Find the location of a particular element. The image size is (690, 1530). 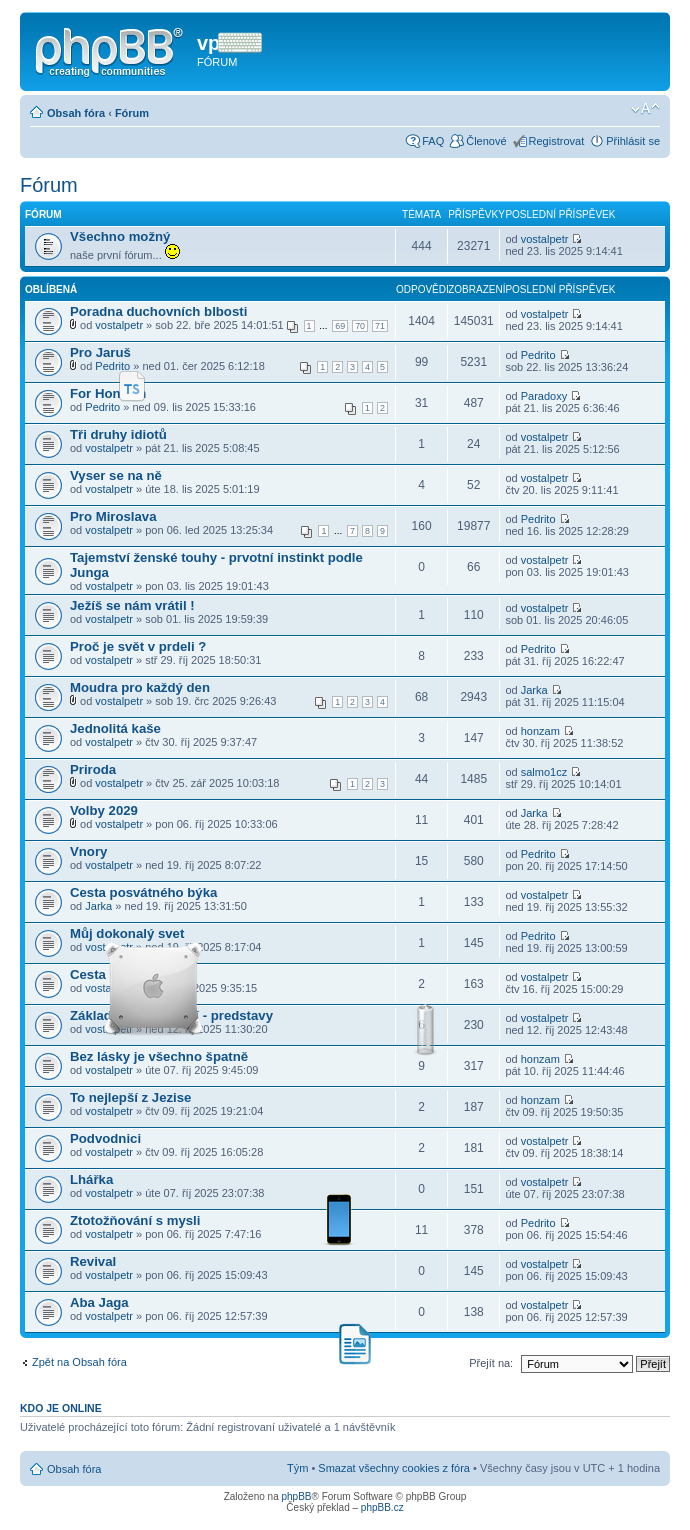

keyboard connected and ready is located at coordinates (240, 43).